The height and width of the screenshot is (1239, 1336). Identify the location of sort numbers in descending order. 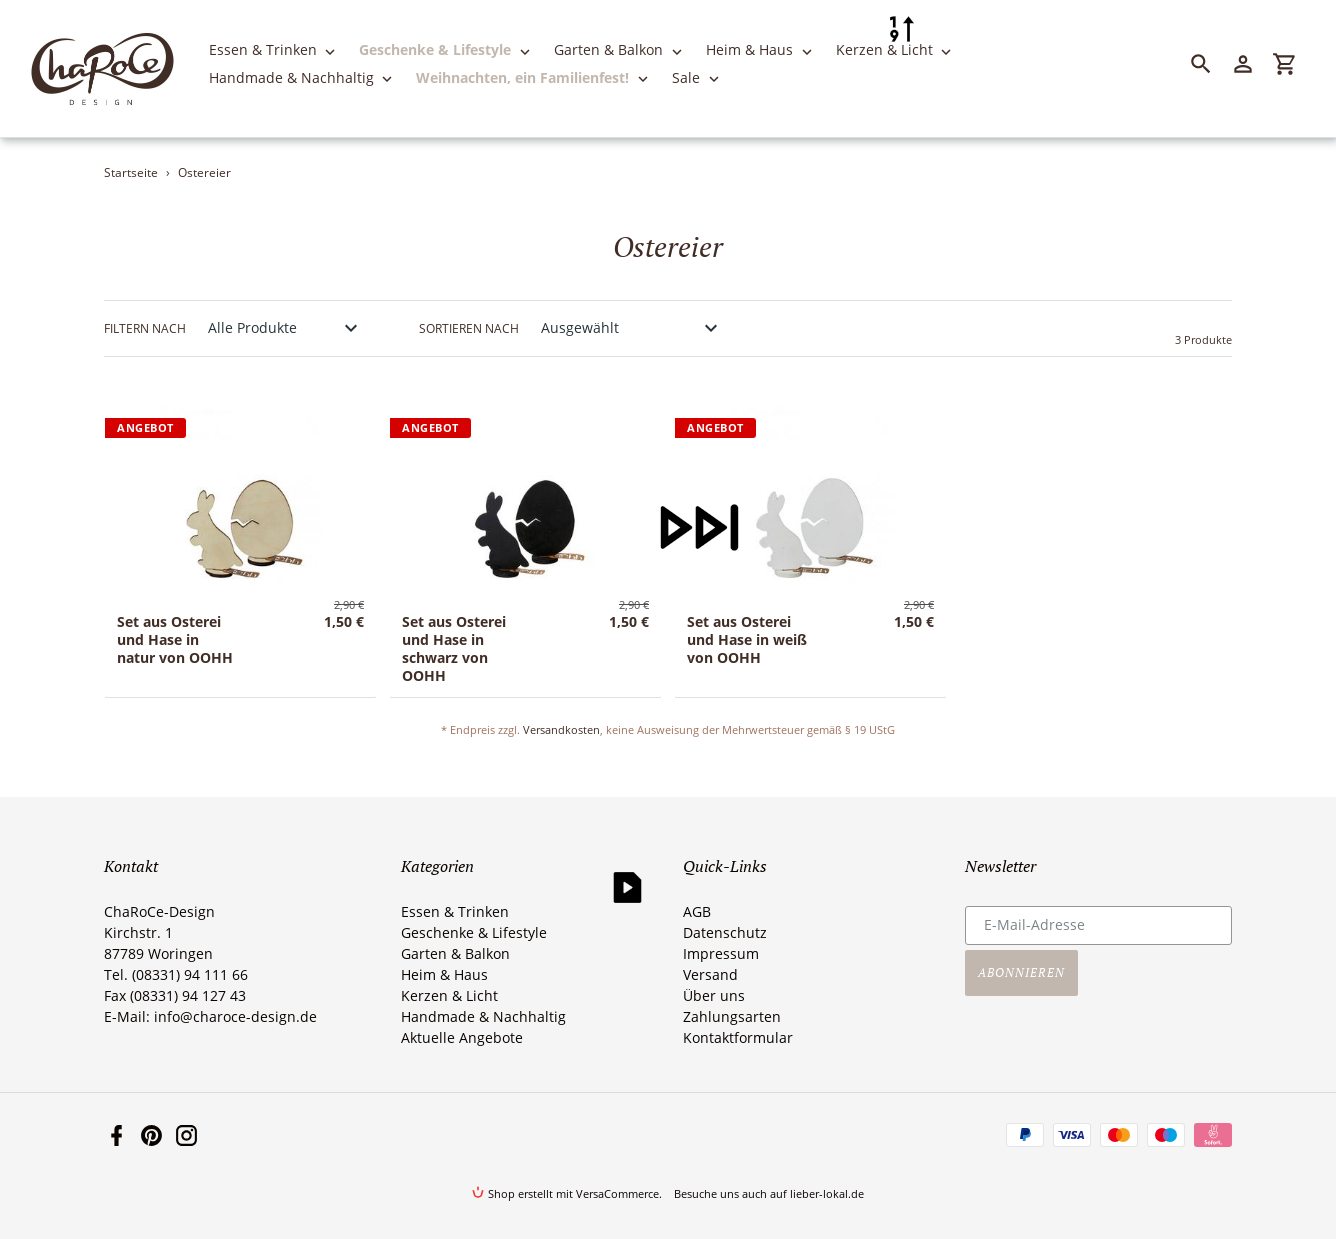
(900, 29).